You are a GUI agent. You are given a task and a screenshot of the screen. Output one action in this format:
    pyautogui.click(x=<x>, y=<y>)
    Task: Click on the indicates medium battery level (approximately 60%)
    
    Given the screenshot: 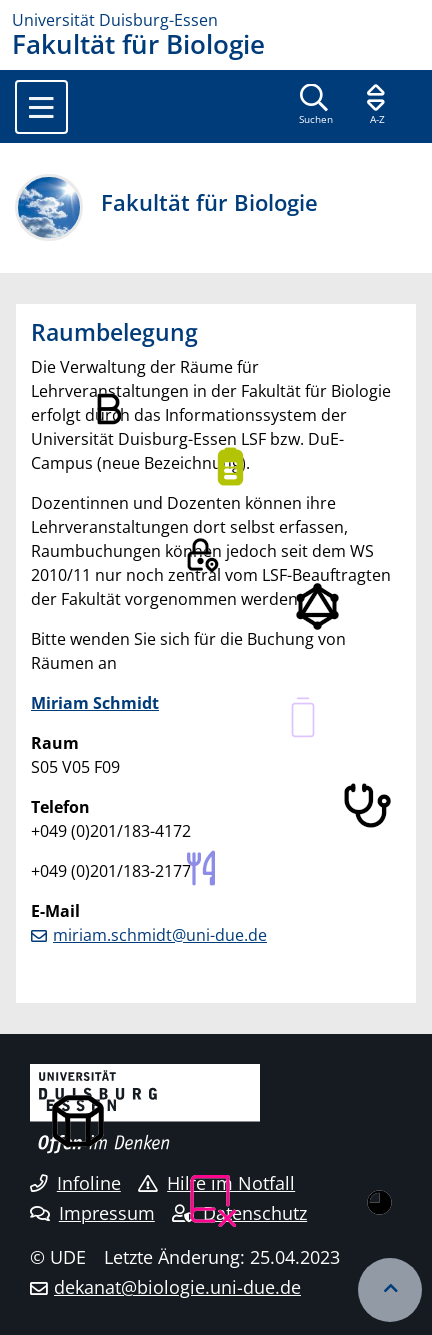 What is the action you would take?
    pyautogui.click(x=230, y=466)
    